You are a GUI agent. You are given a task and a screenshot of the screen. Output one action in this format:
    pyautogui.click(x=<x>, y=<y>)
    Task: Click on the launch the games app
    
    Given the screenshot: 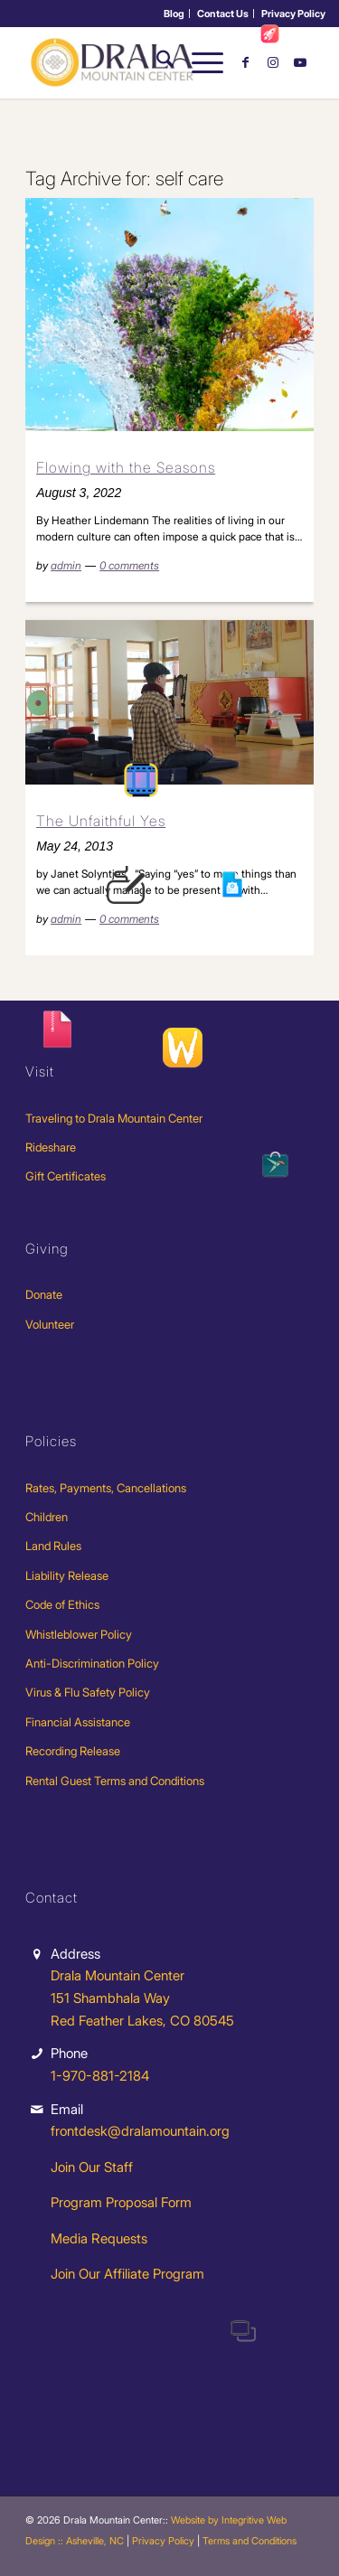 What is the action you would take?
    pyautogui.click(x=269, y=33)
    